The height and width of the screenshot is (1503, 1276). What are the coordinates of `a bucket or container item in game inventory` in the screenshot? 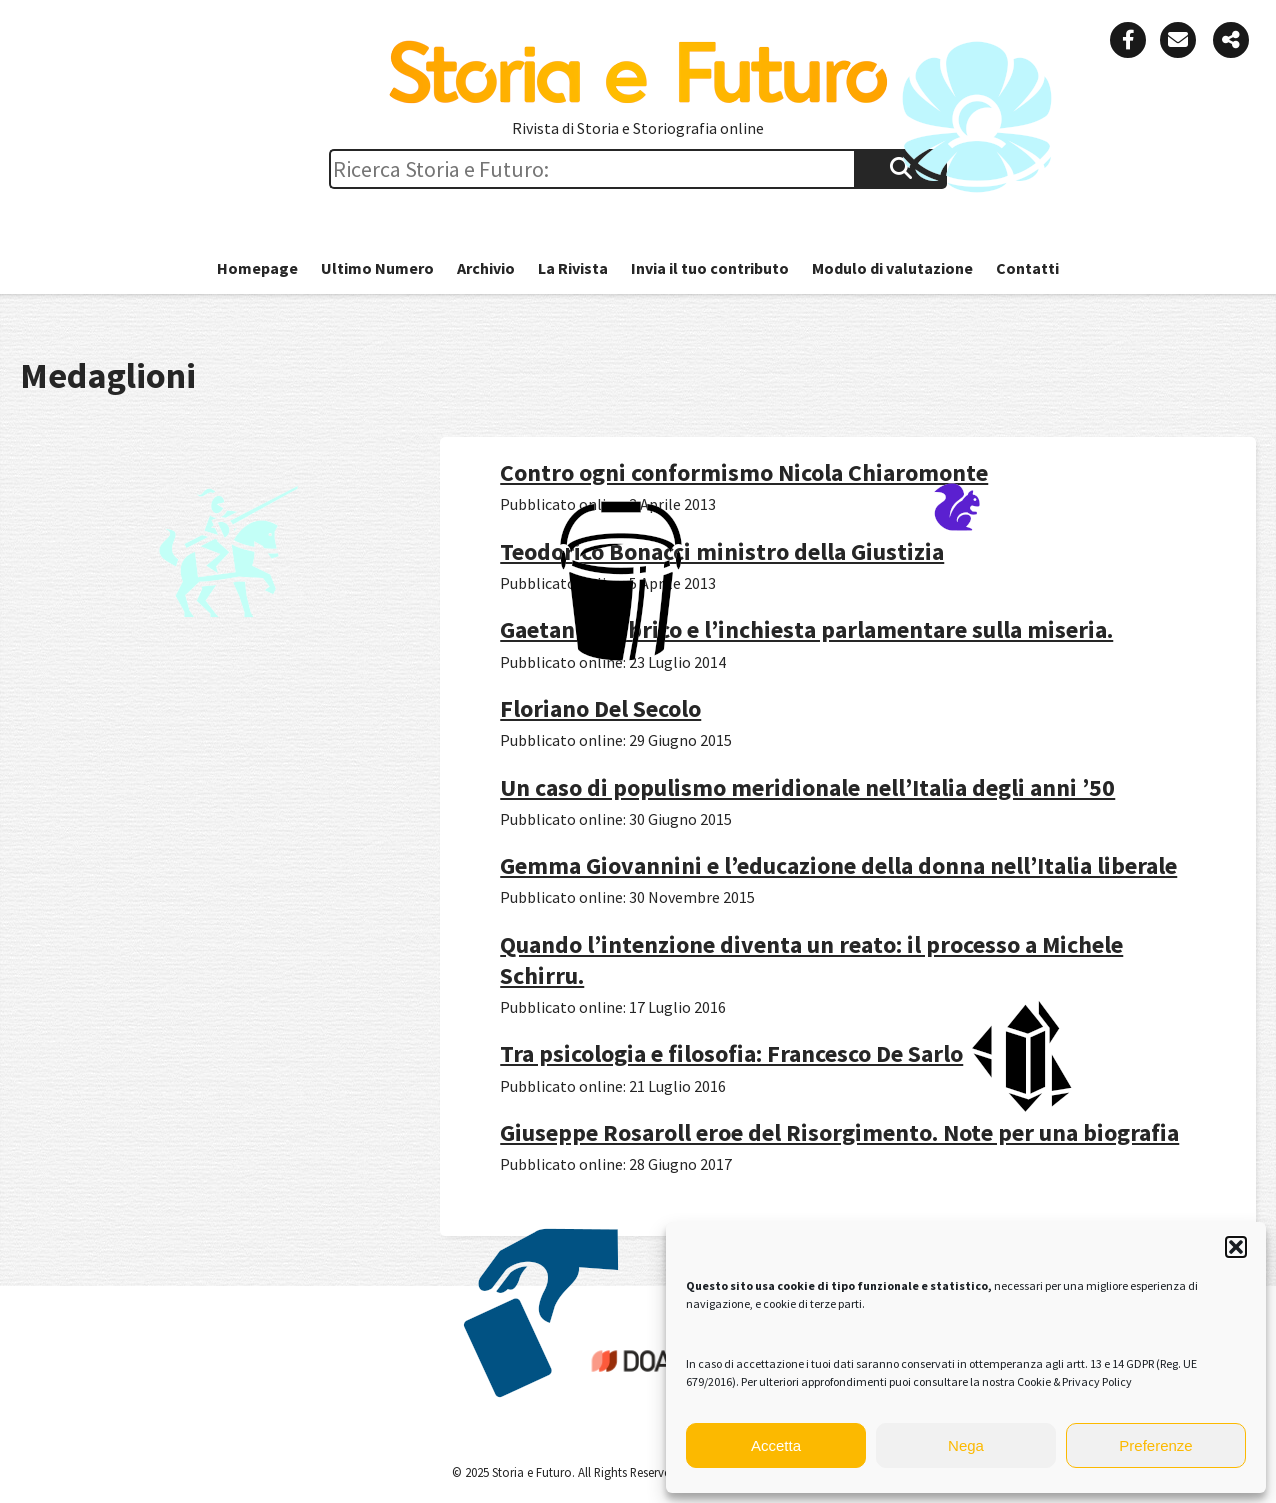 It's located at (621, 576).